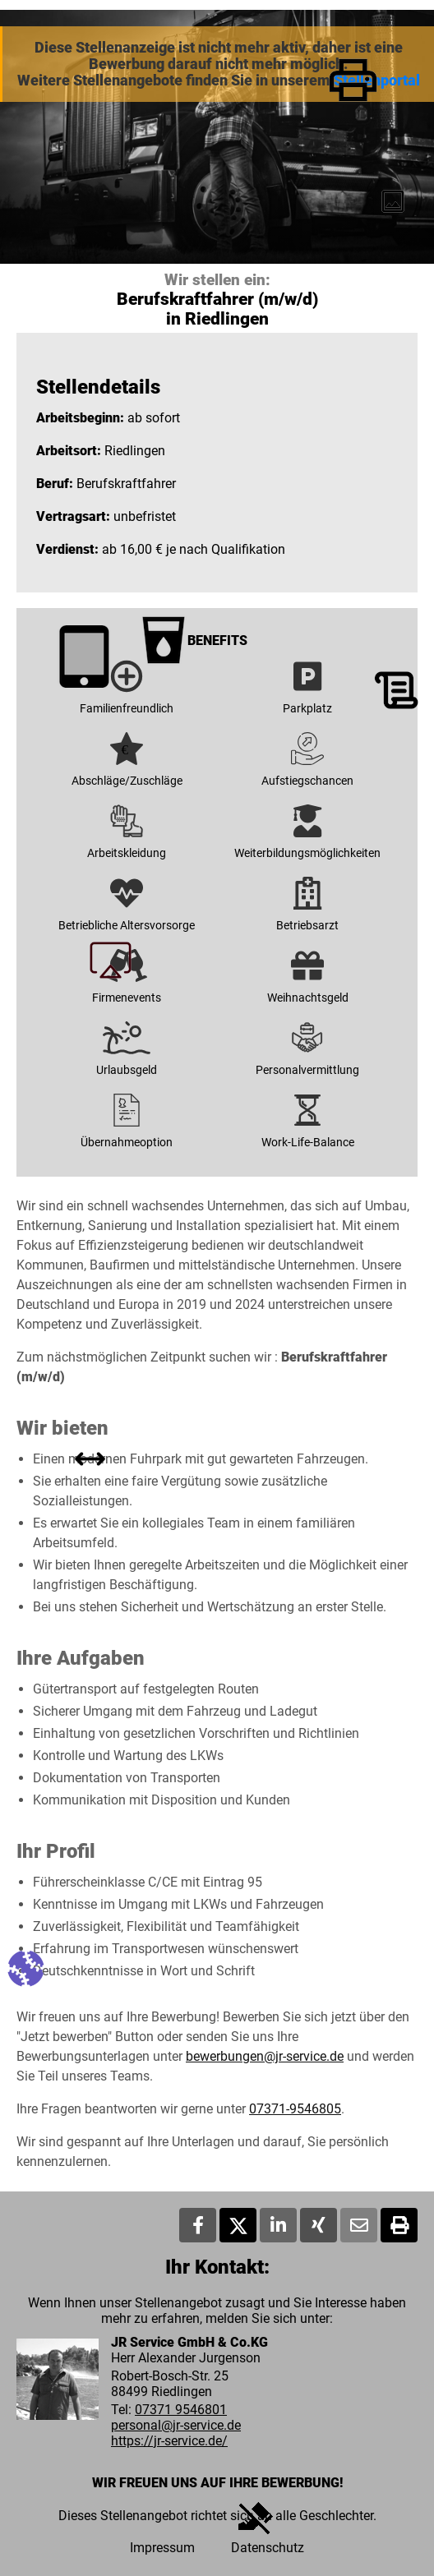 The height and width of the screenshot is (2576, 434). What do you see at coordinates (90, 1459) in the screenshot?
I see `adjust width or resize horizontally` at bounding box center [90, 1459].